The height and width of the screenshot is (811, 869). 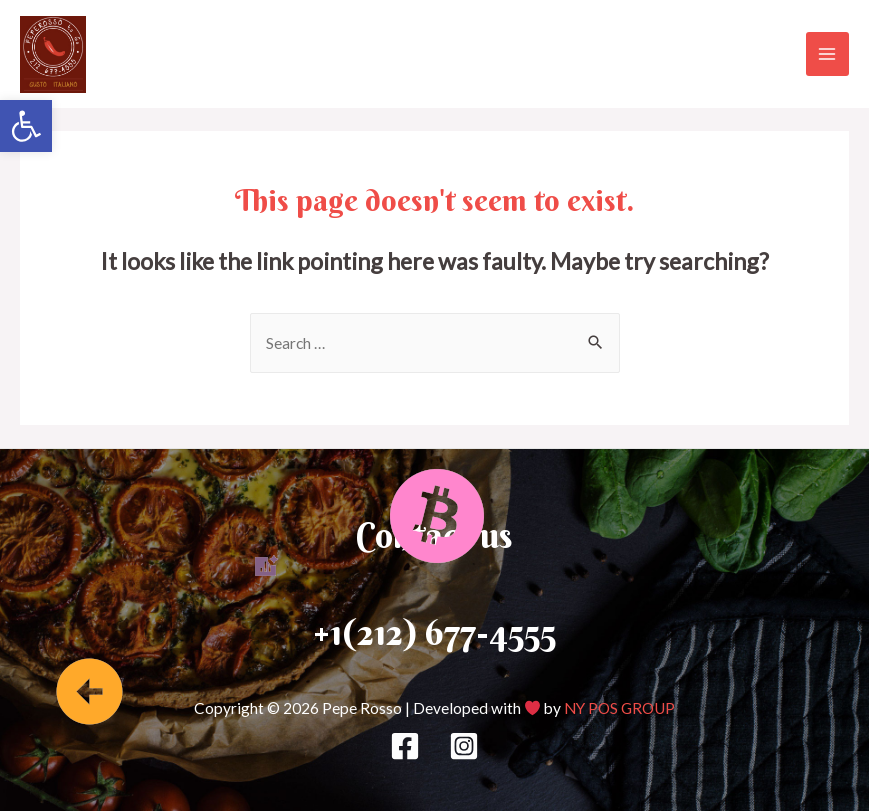 I want to click on bitcoin cryptocurrency logo, so click(x=437, y=516).